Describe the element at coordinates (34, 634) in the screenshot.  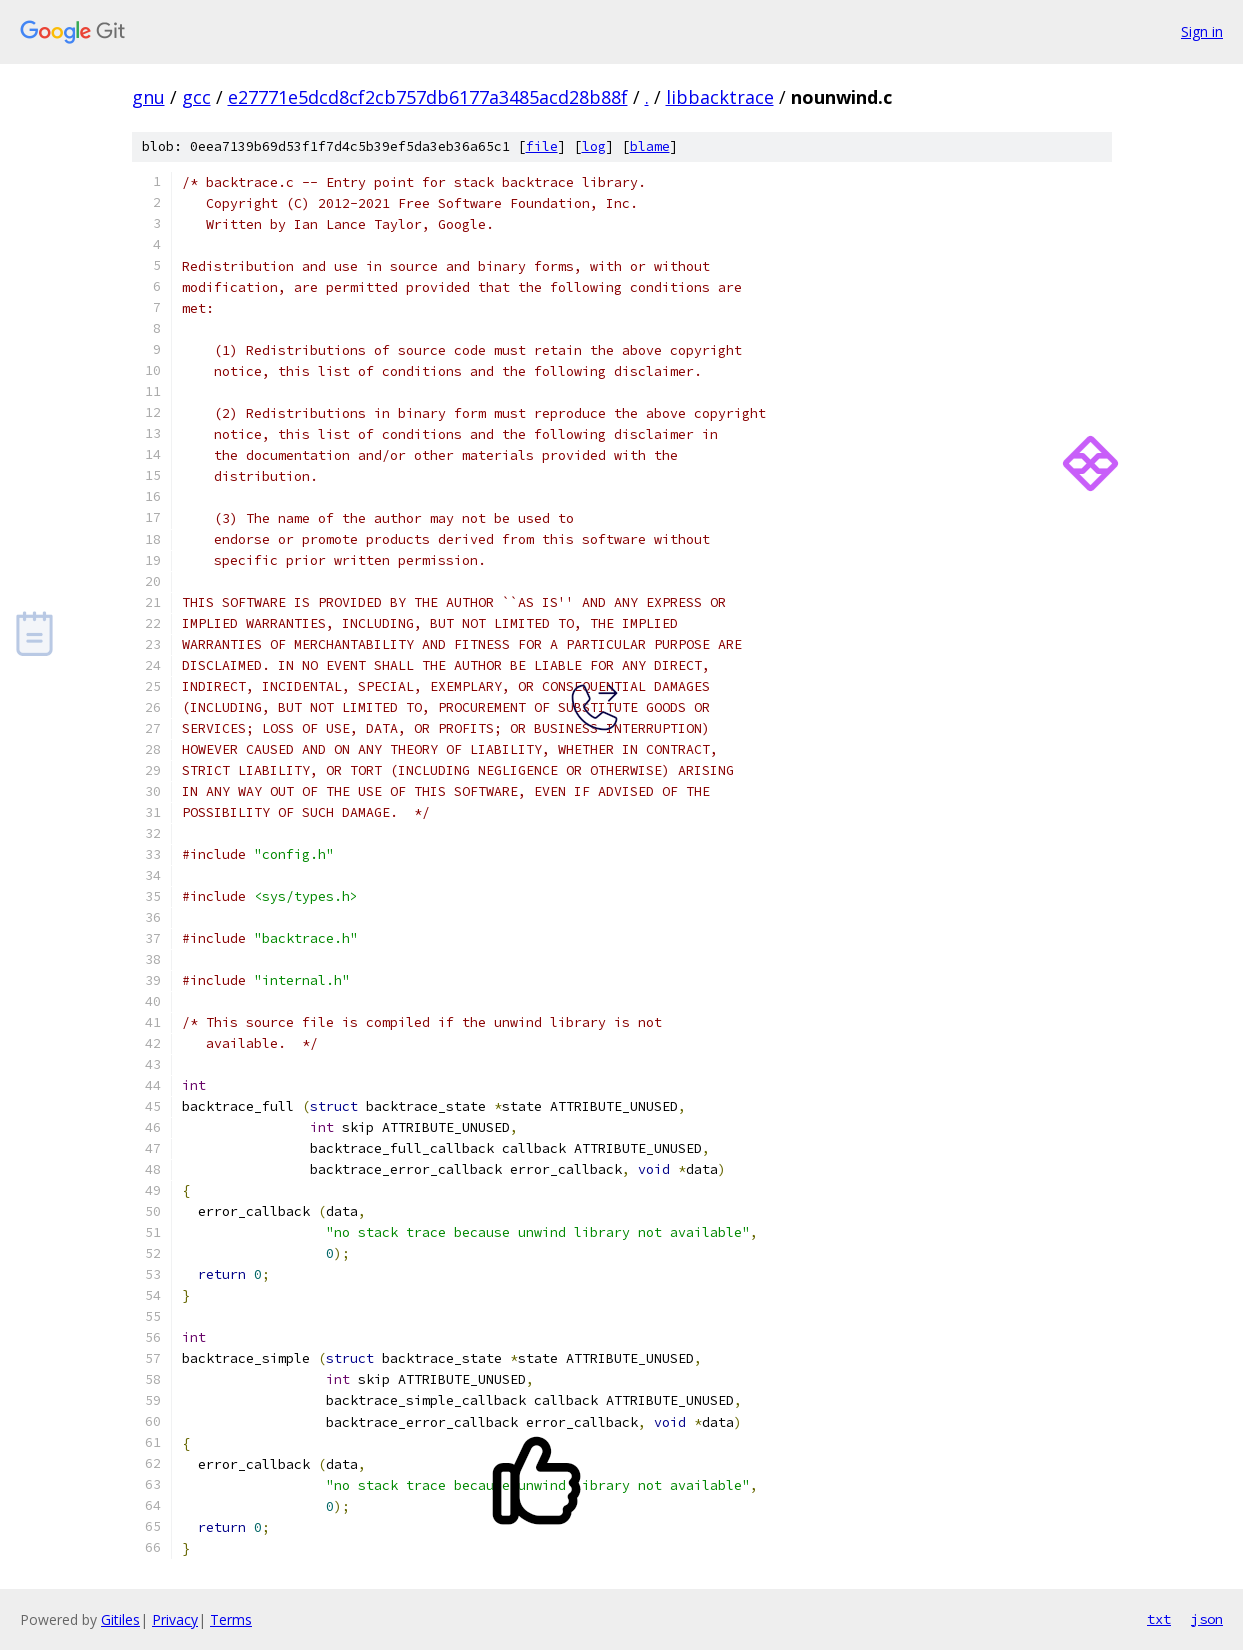
I see `open notepad or notes app` at that location.